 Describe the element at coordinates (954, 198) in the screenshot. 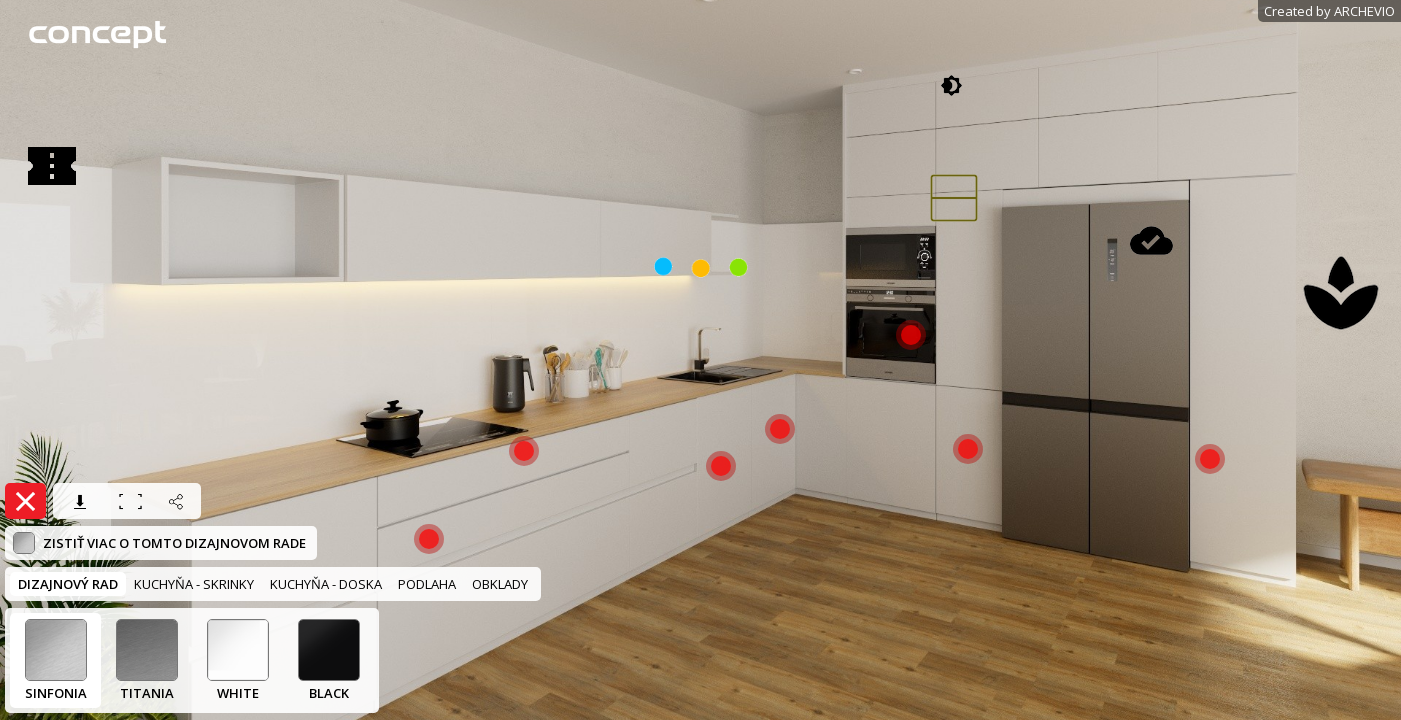

I see `split view horizontally` at that location.